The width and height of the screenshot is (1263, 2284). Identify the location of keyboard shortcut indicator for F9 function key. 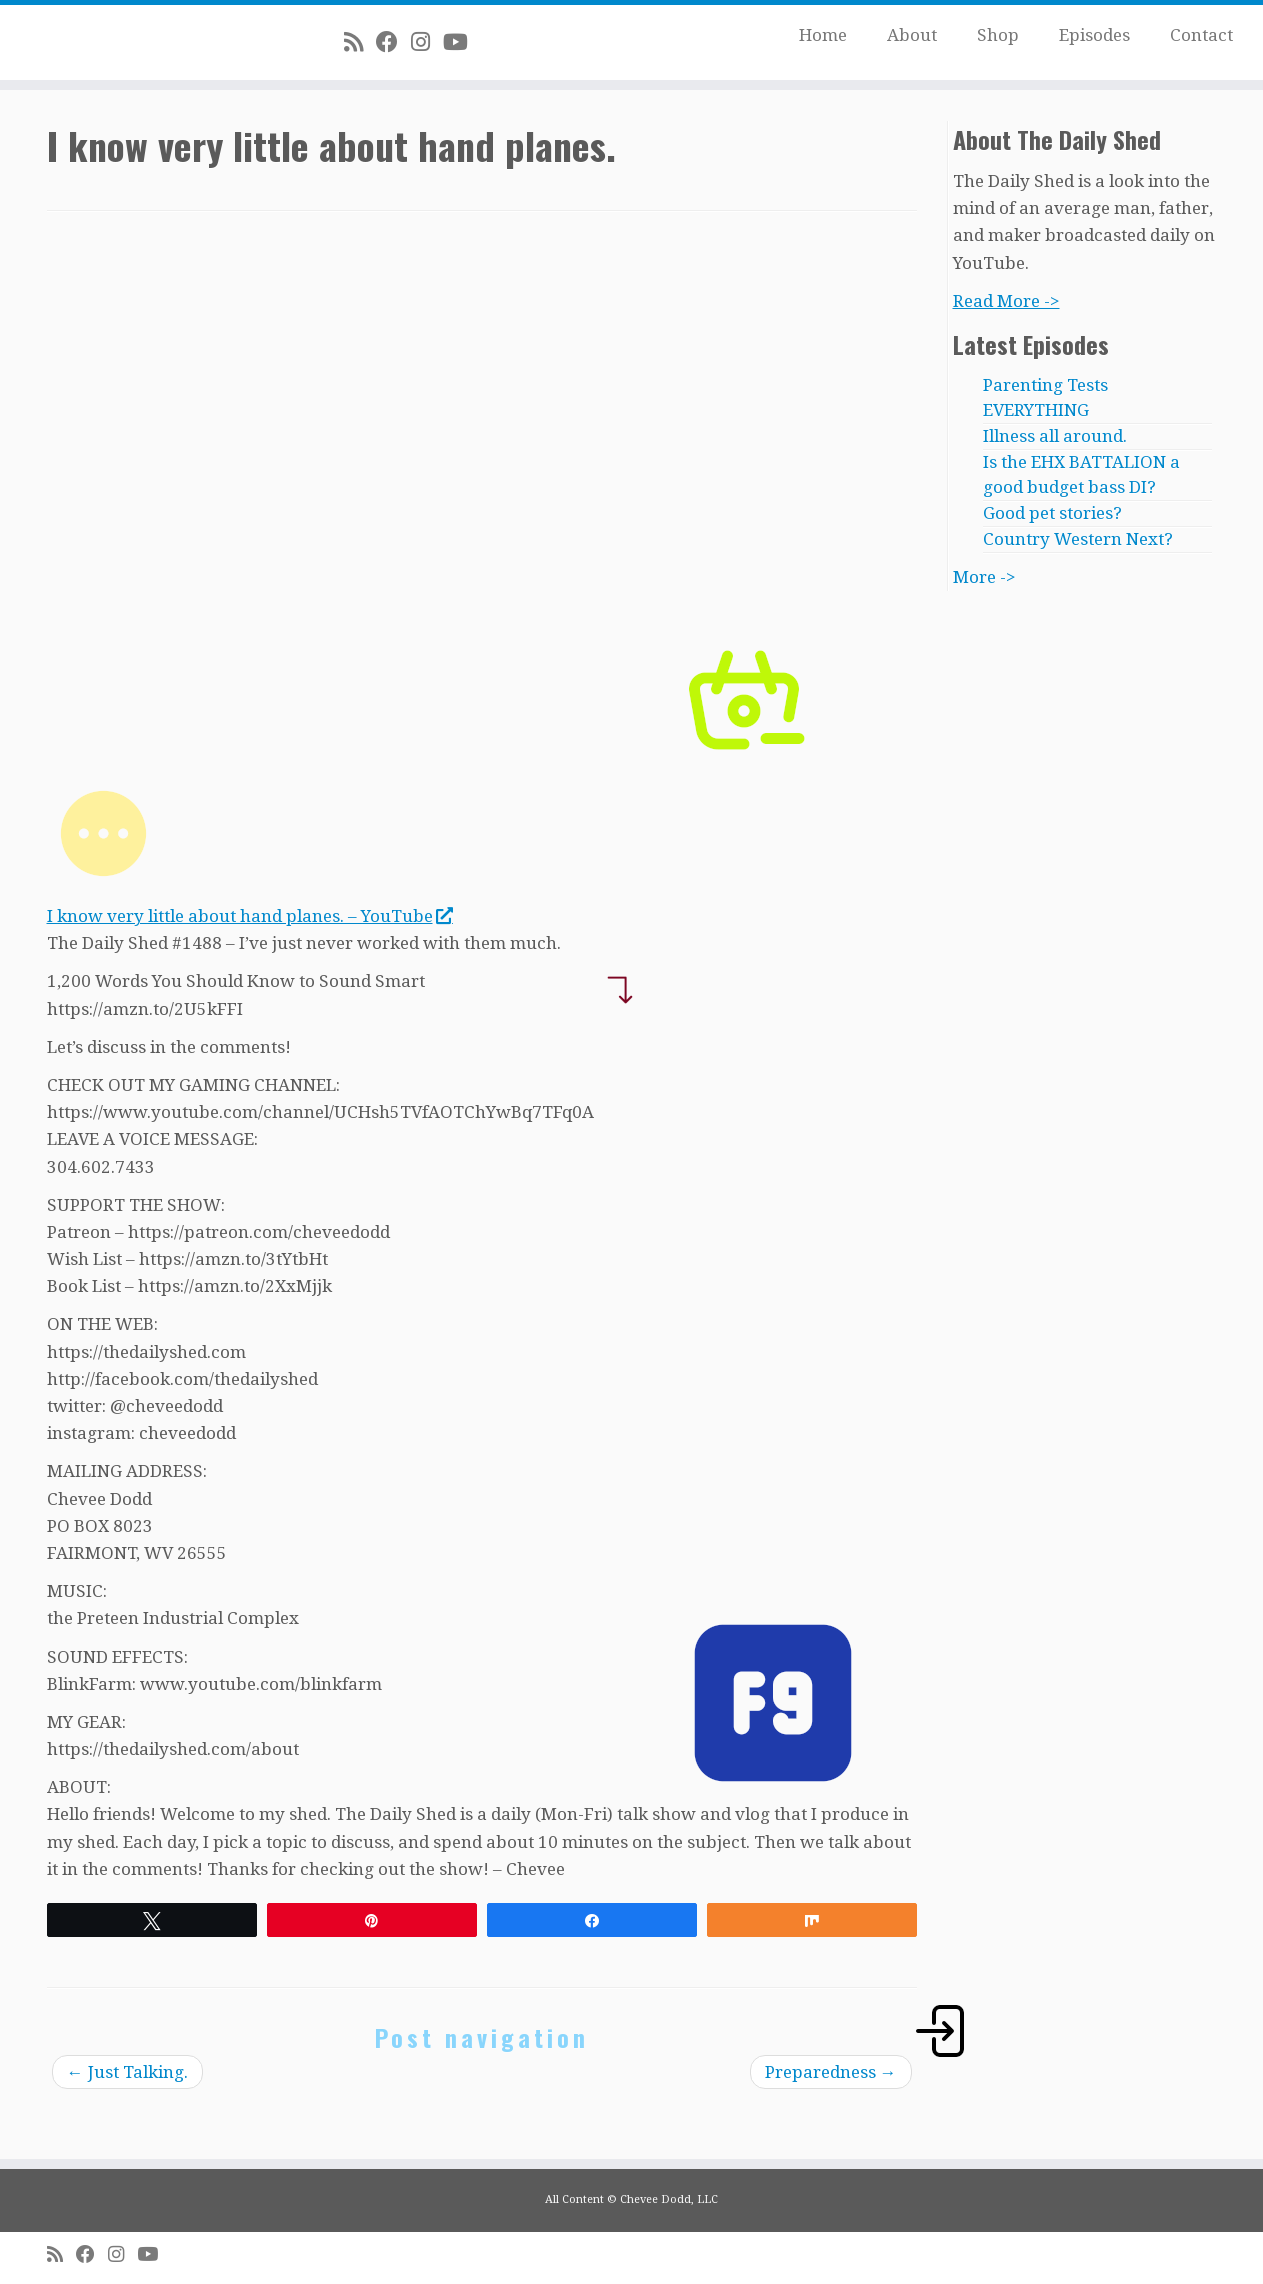
(773, 1703).